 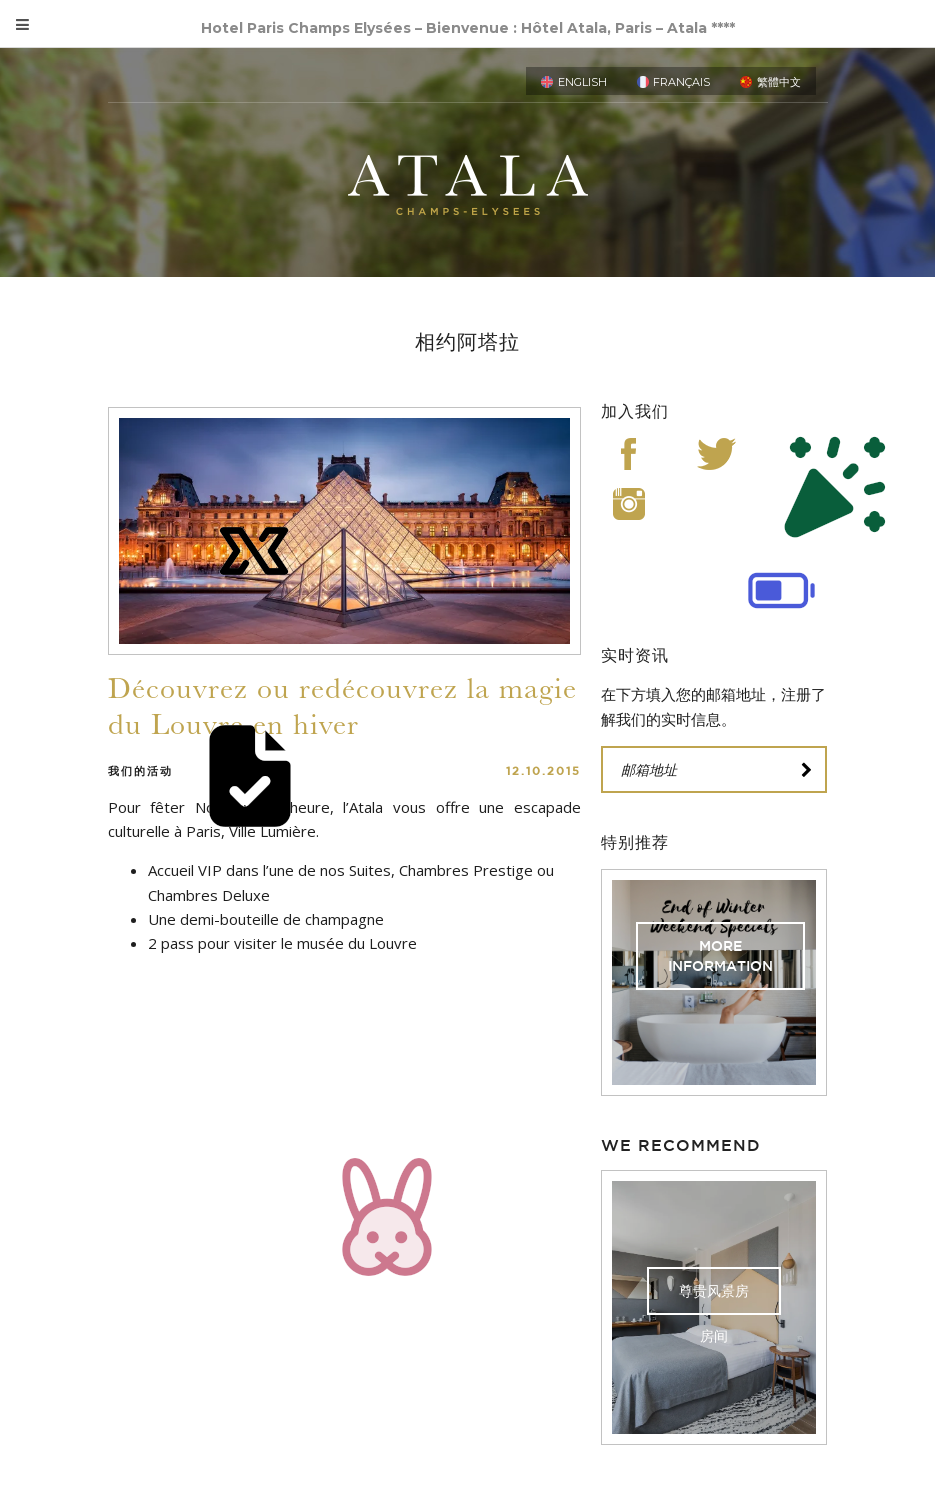 What do you see at coordinates (250, 776) in the screenshot?
I see `file successfully uploaded or saved` at bounding box center [250, 776].